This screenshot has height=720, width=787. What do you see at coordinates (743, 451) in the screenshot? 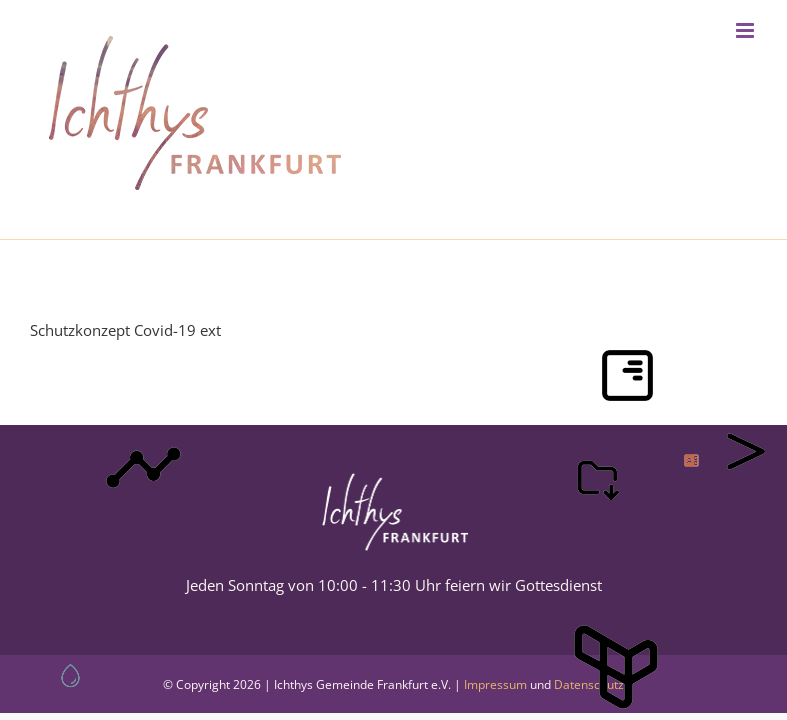
I see `navigate to the next item or page` at bounding box center [743, 451].